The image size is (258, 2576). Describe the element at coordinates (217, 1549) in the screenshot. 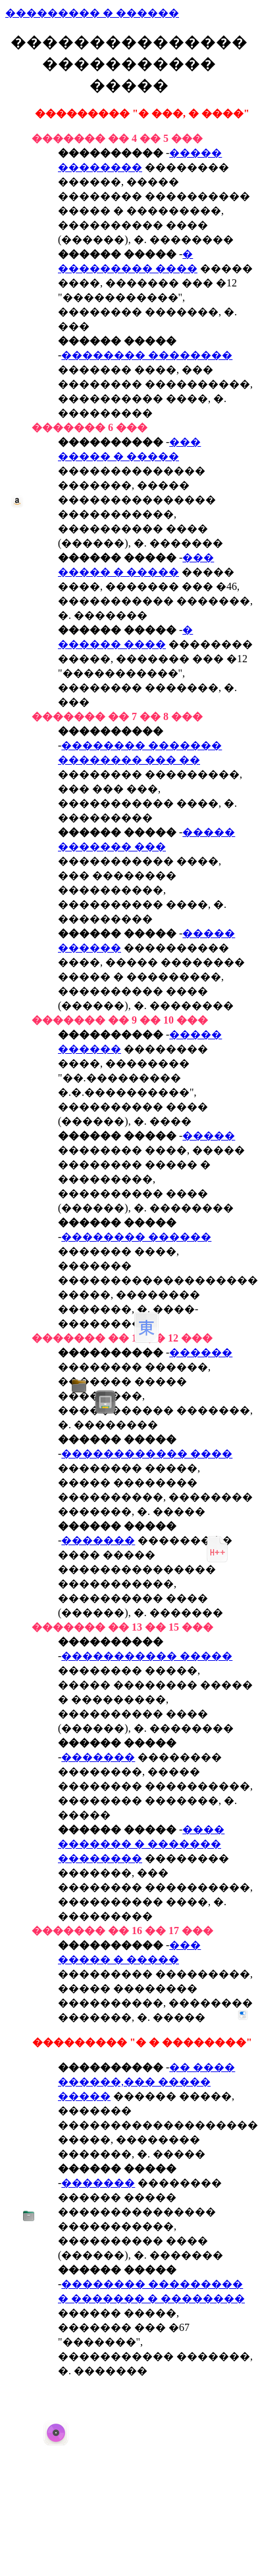

I see `a c++ header file` at that location.